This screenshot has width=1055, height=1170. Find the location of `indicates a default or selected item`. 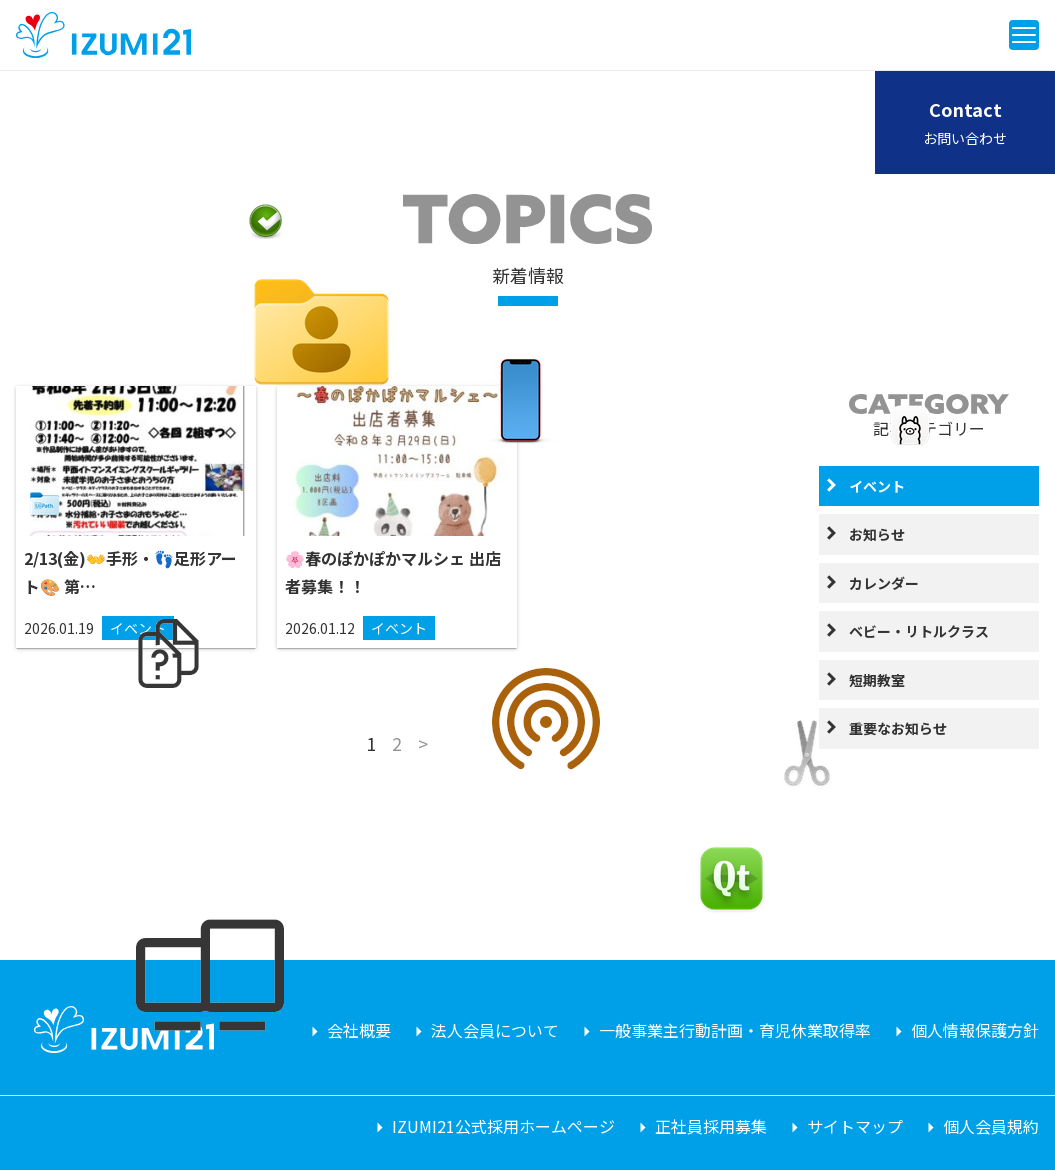

indicates a default or selected item is located at coordinates (266, 221).